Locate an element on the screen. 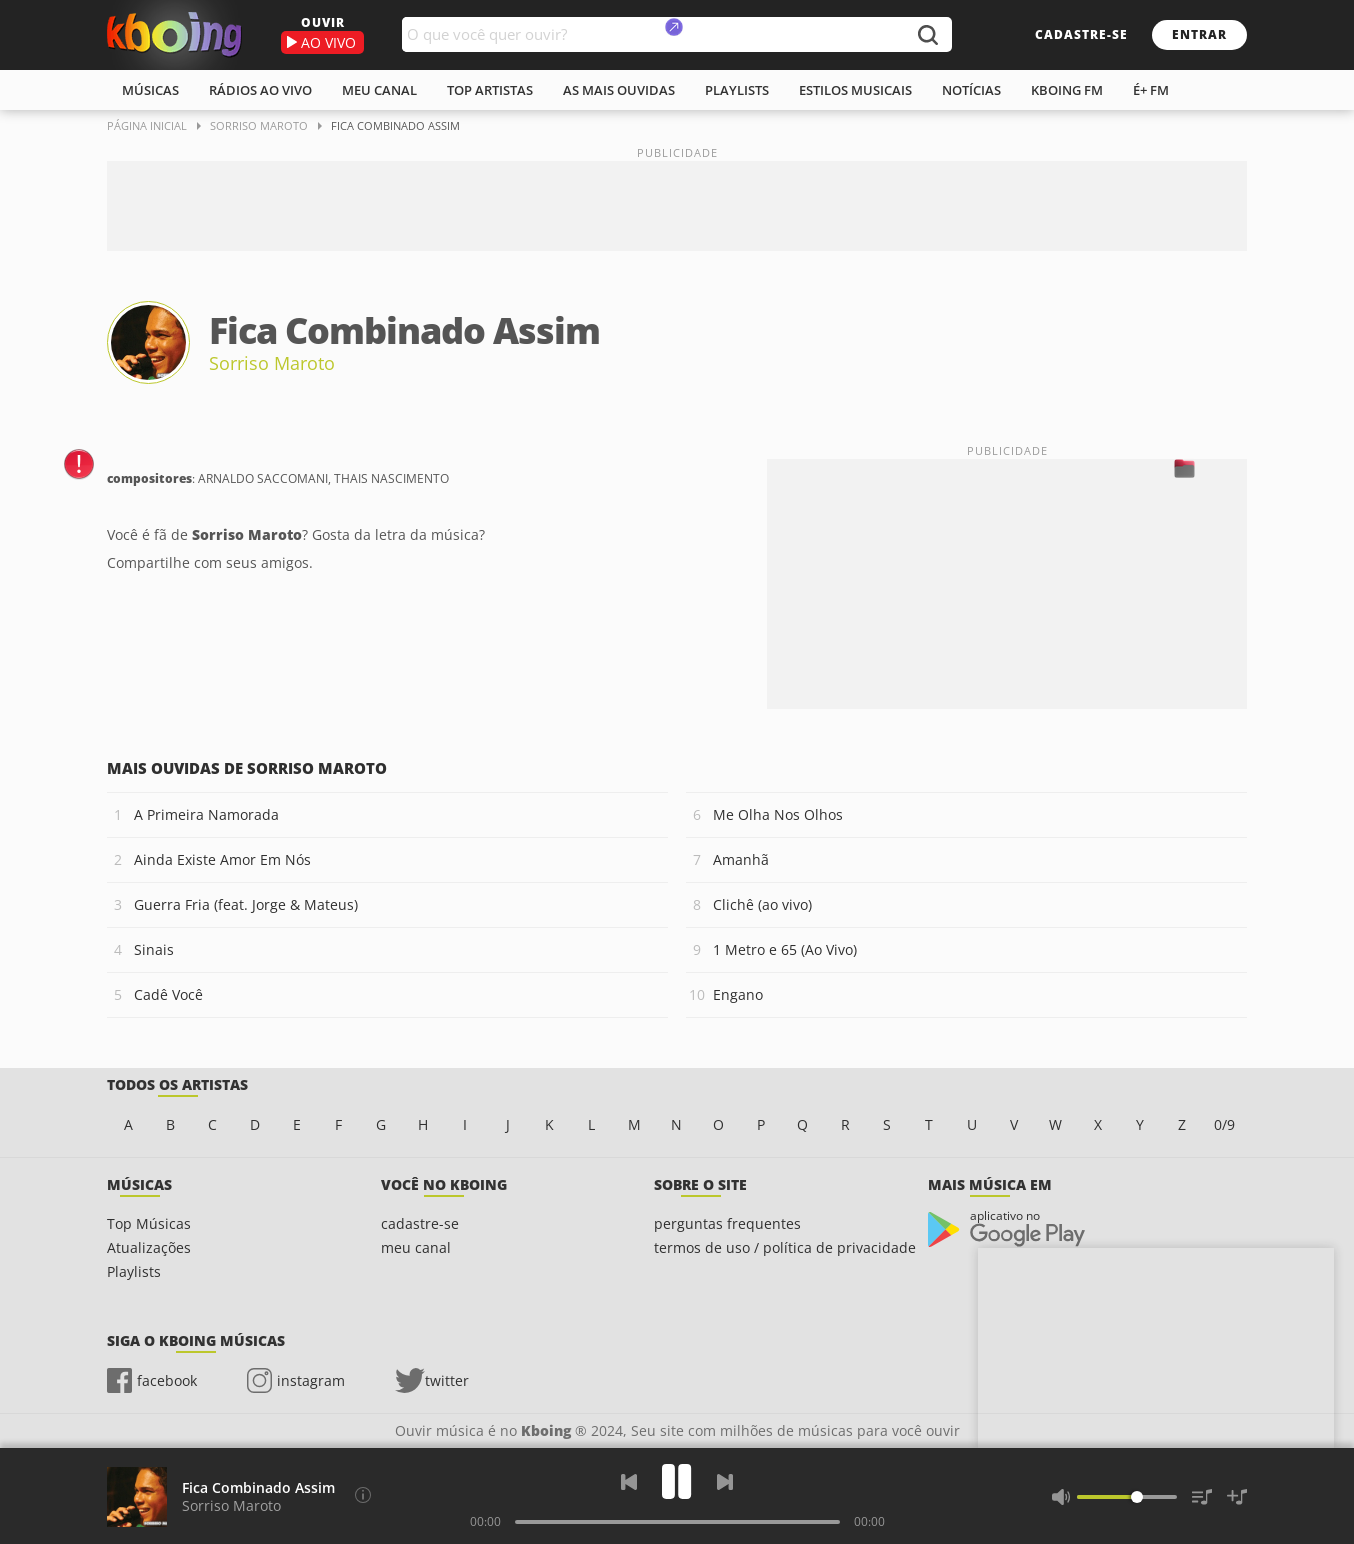 This screenshot has width=1354, height=1544. indicates an important alert or warning is located at coordinates (79, 464).